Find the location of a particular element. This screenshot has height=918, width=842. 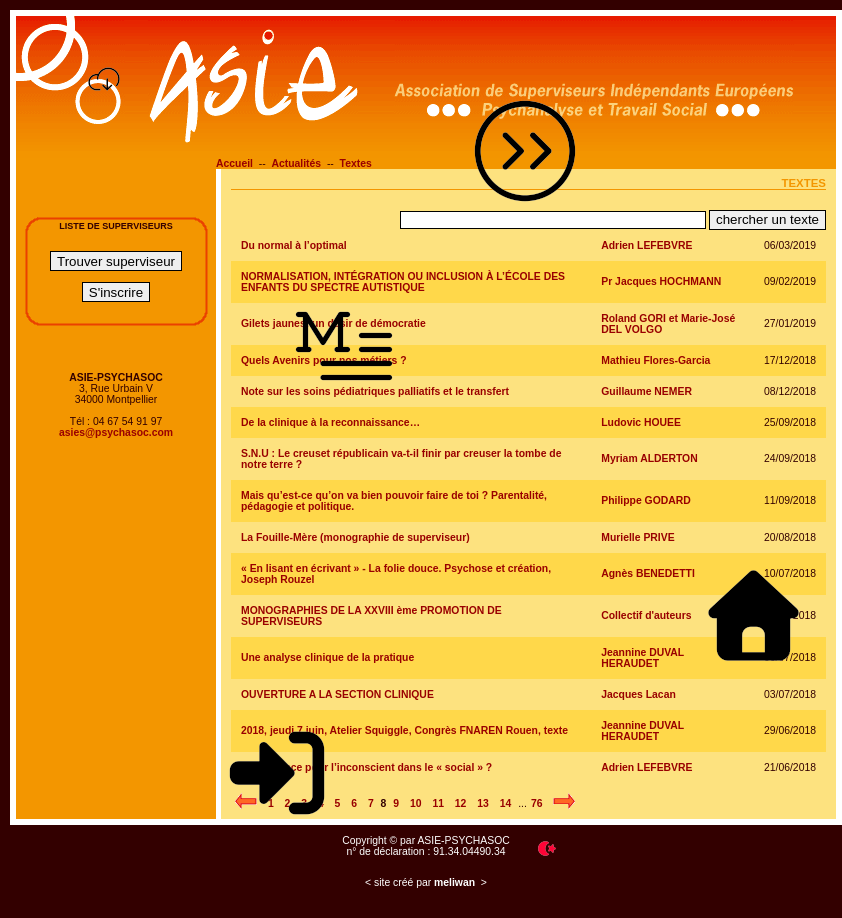

sign in to your account is located at coordinates (277, 773).